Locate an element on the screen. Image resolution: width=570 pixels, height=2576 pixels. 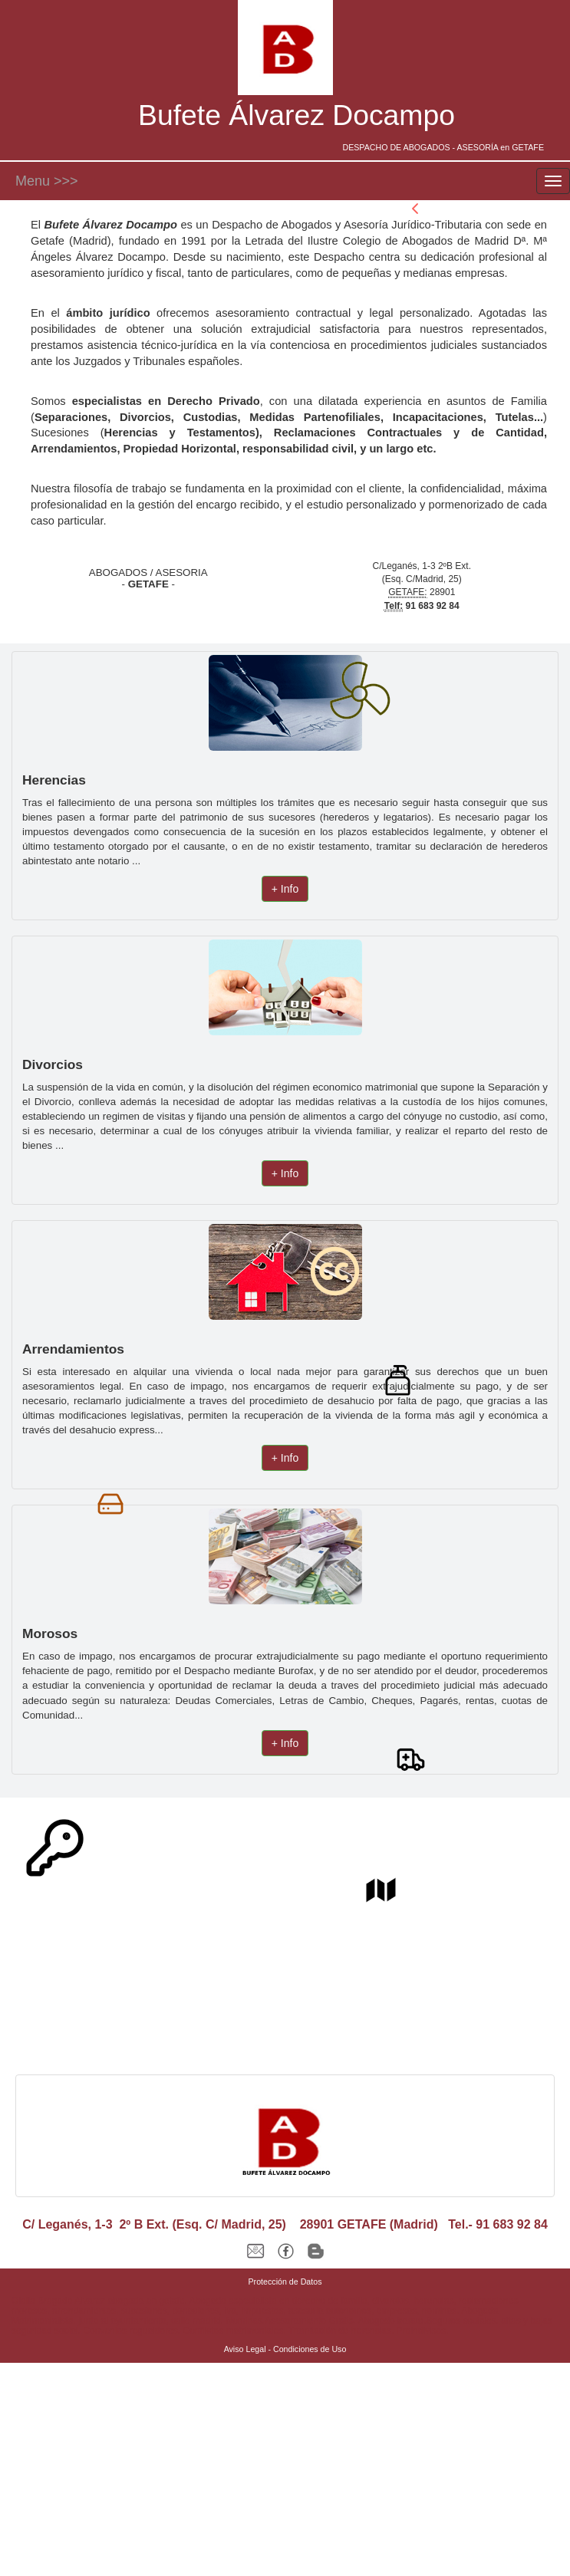
open map view is located at coordinates (381, 1890).